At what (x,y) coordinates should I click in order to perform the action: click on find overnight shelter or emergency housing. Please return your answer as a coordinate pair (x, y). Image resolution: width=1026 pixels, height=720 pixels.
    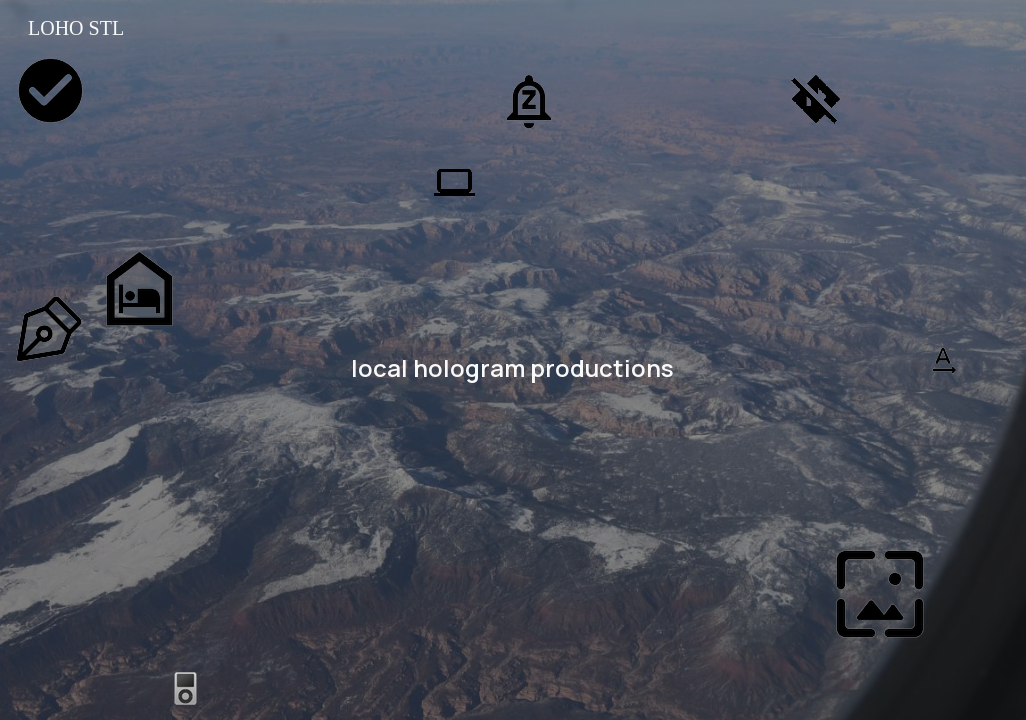
    Looking at the image, I should click on (139, 288).